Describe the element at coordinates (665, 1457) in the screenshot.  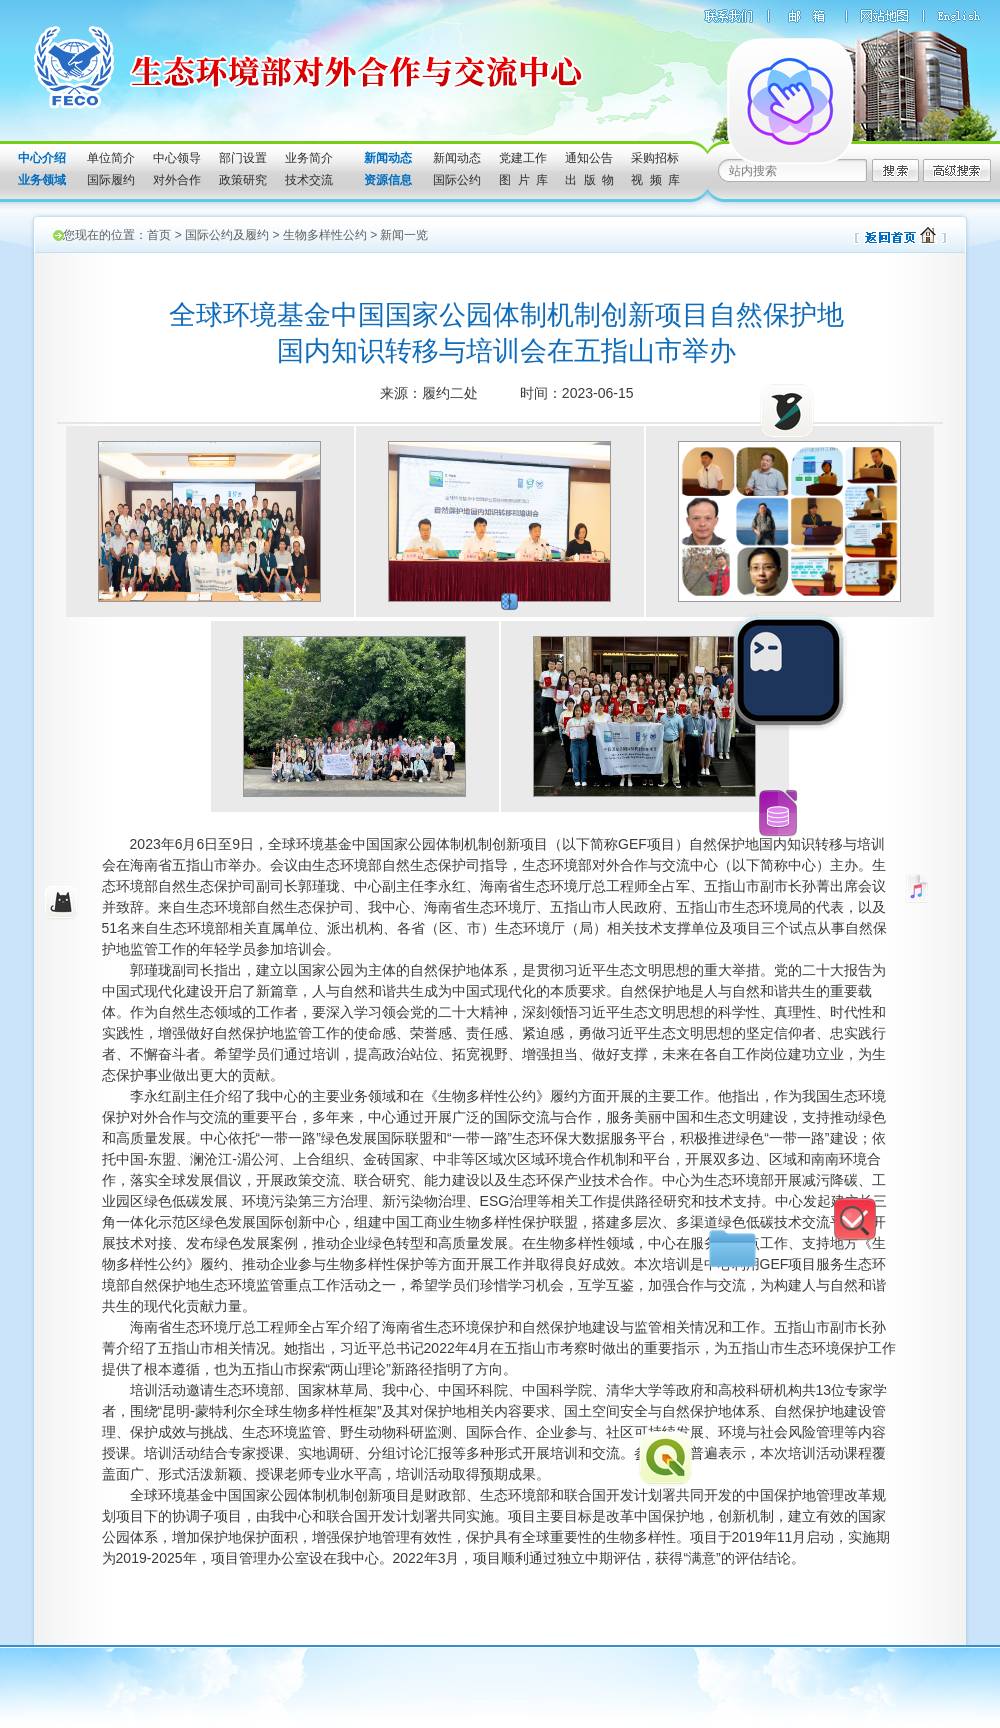
I see `open qgis geographic information system application` at that location.